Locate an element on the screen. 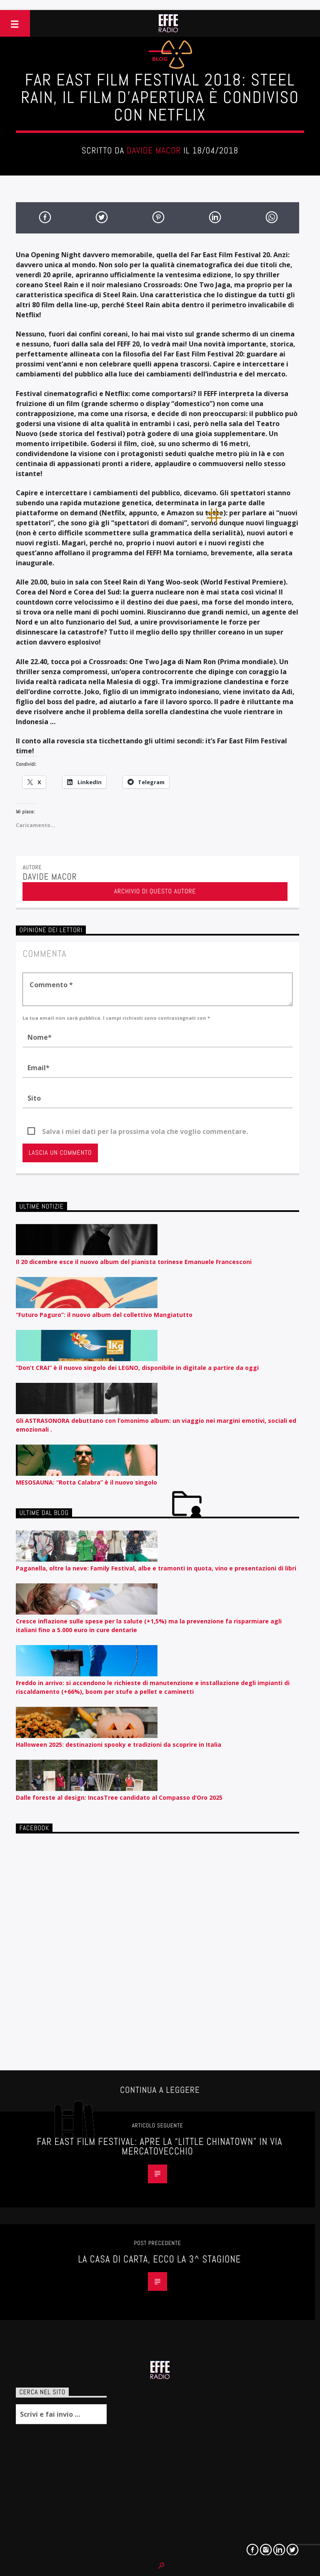 The image size is (320, 2576). access your saved content library is located at coordinates (75, 2119).